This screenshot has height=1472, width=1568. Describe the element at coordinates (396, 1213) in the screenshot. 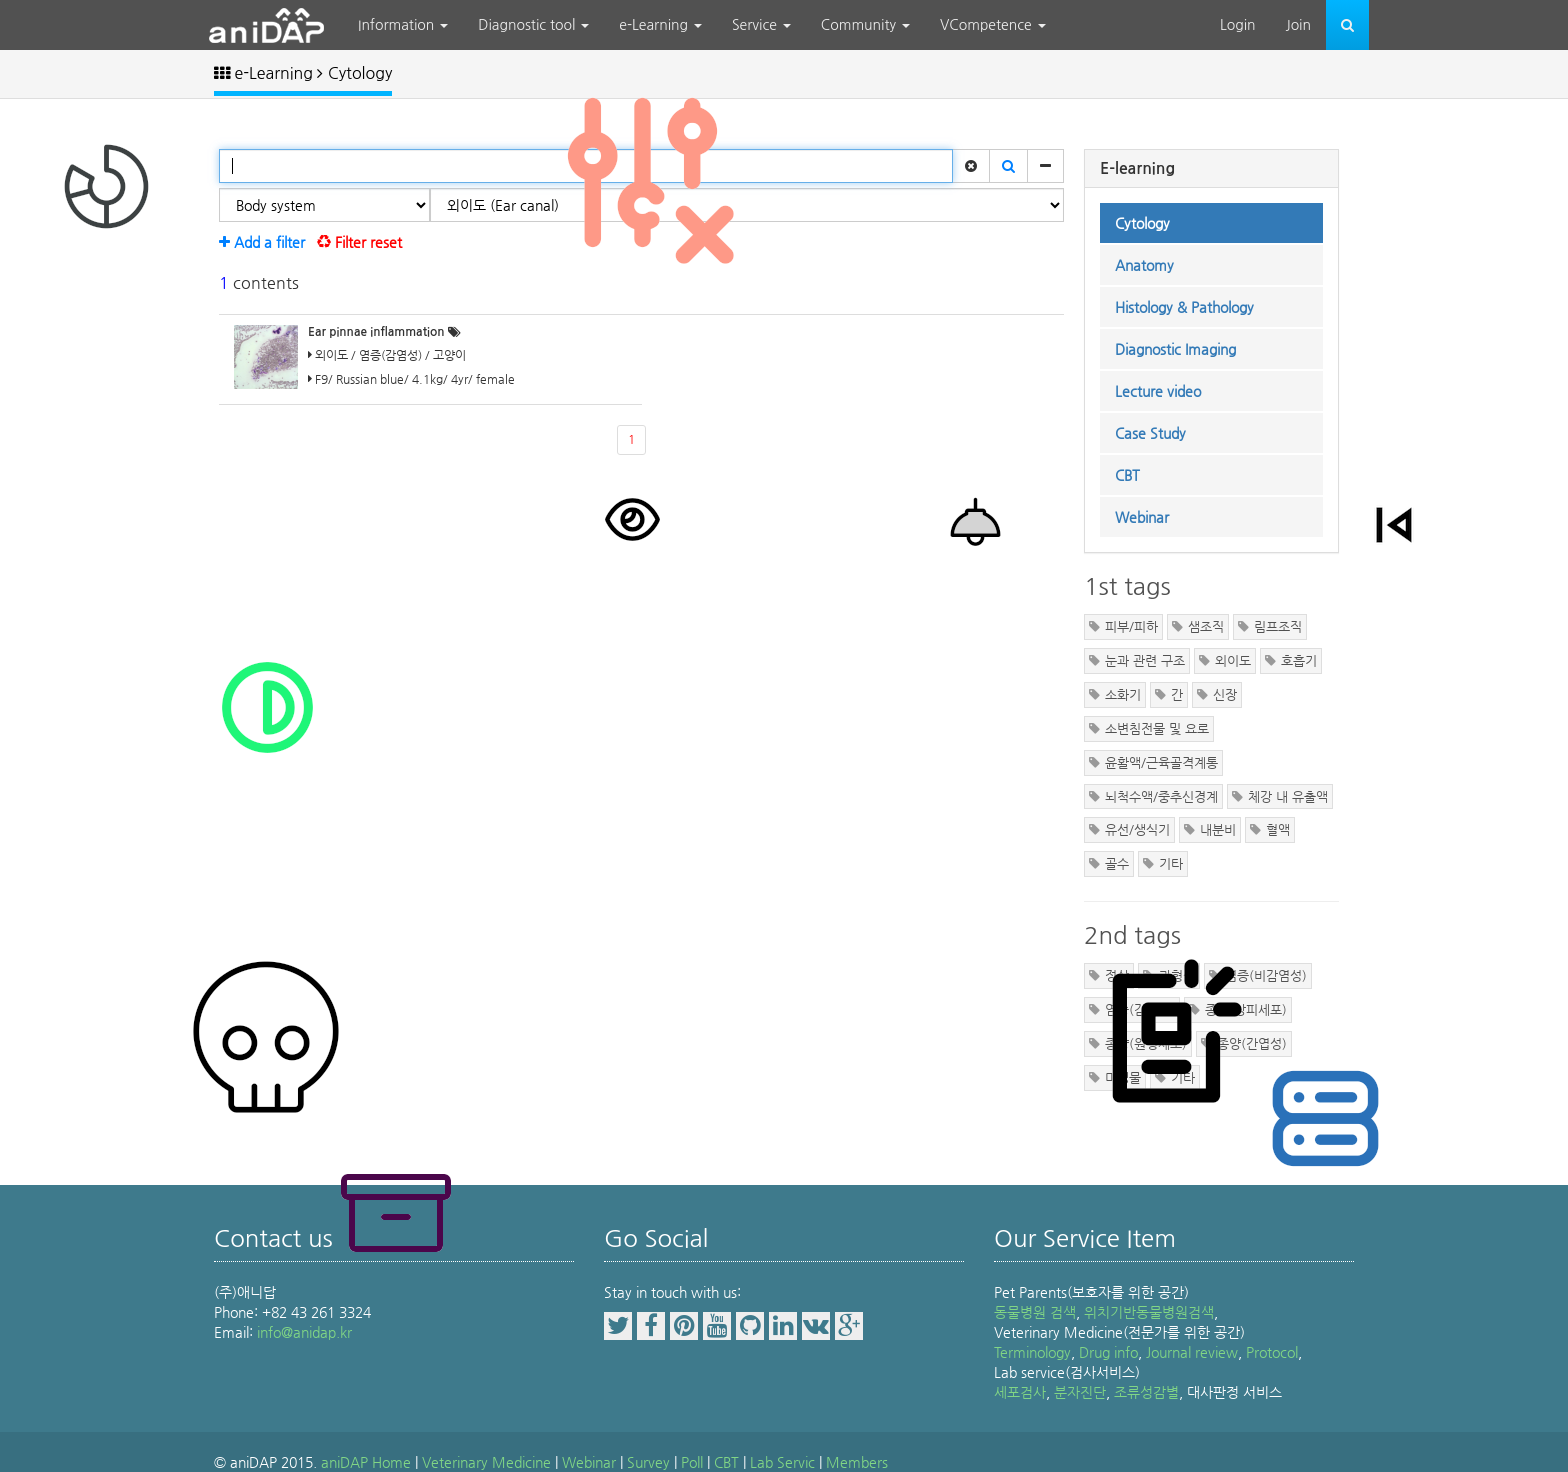

I see `archive selected items` at that location.